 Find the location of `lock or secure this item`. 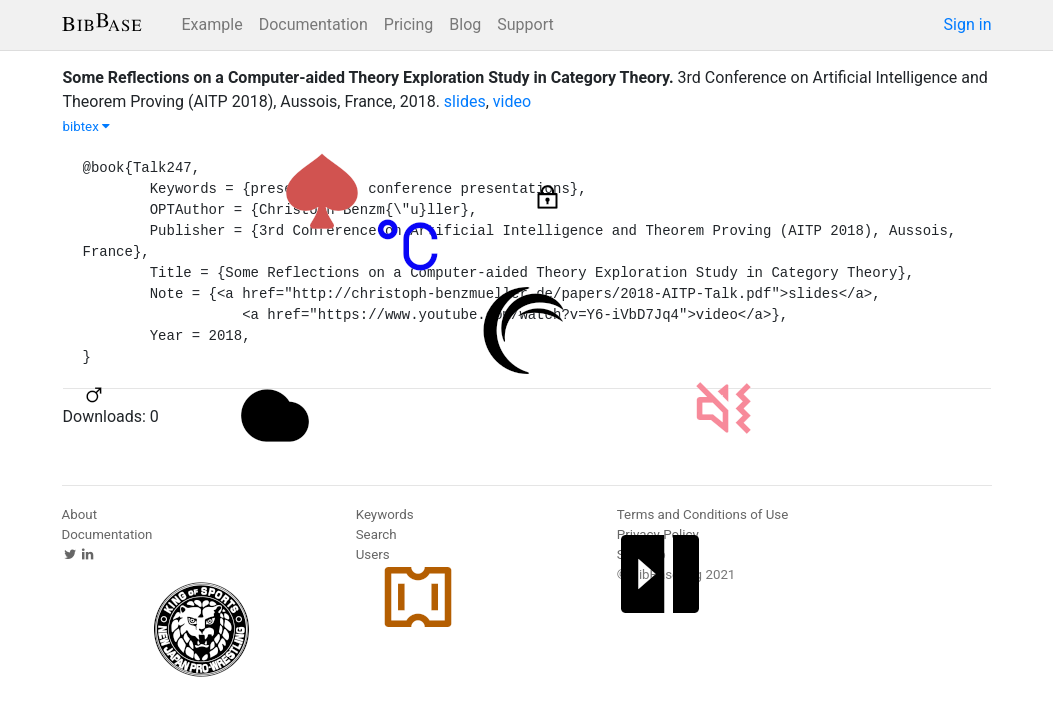

lock or secure this item is located at coordinates (547, 197).